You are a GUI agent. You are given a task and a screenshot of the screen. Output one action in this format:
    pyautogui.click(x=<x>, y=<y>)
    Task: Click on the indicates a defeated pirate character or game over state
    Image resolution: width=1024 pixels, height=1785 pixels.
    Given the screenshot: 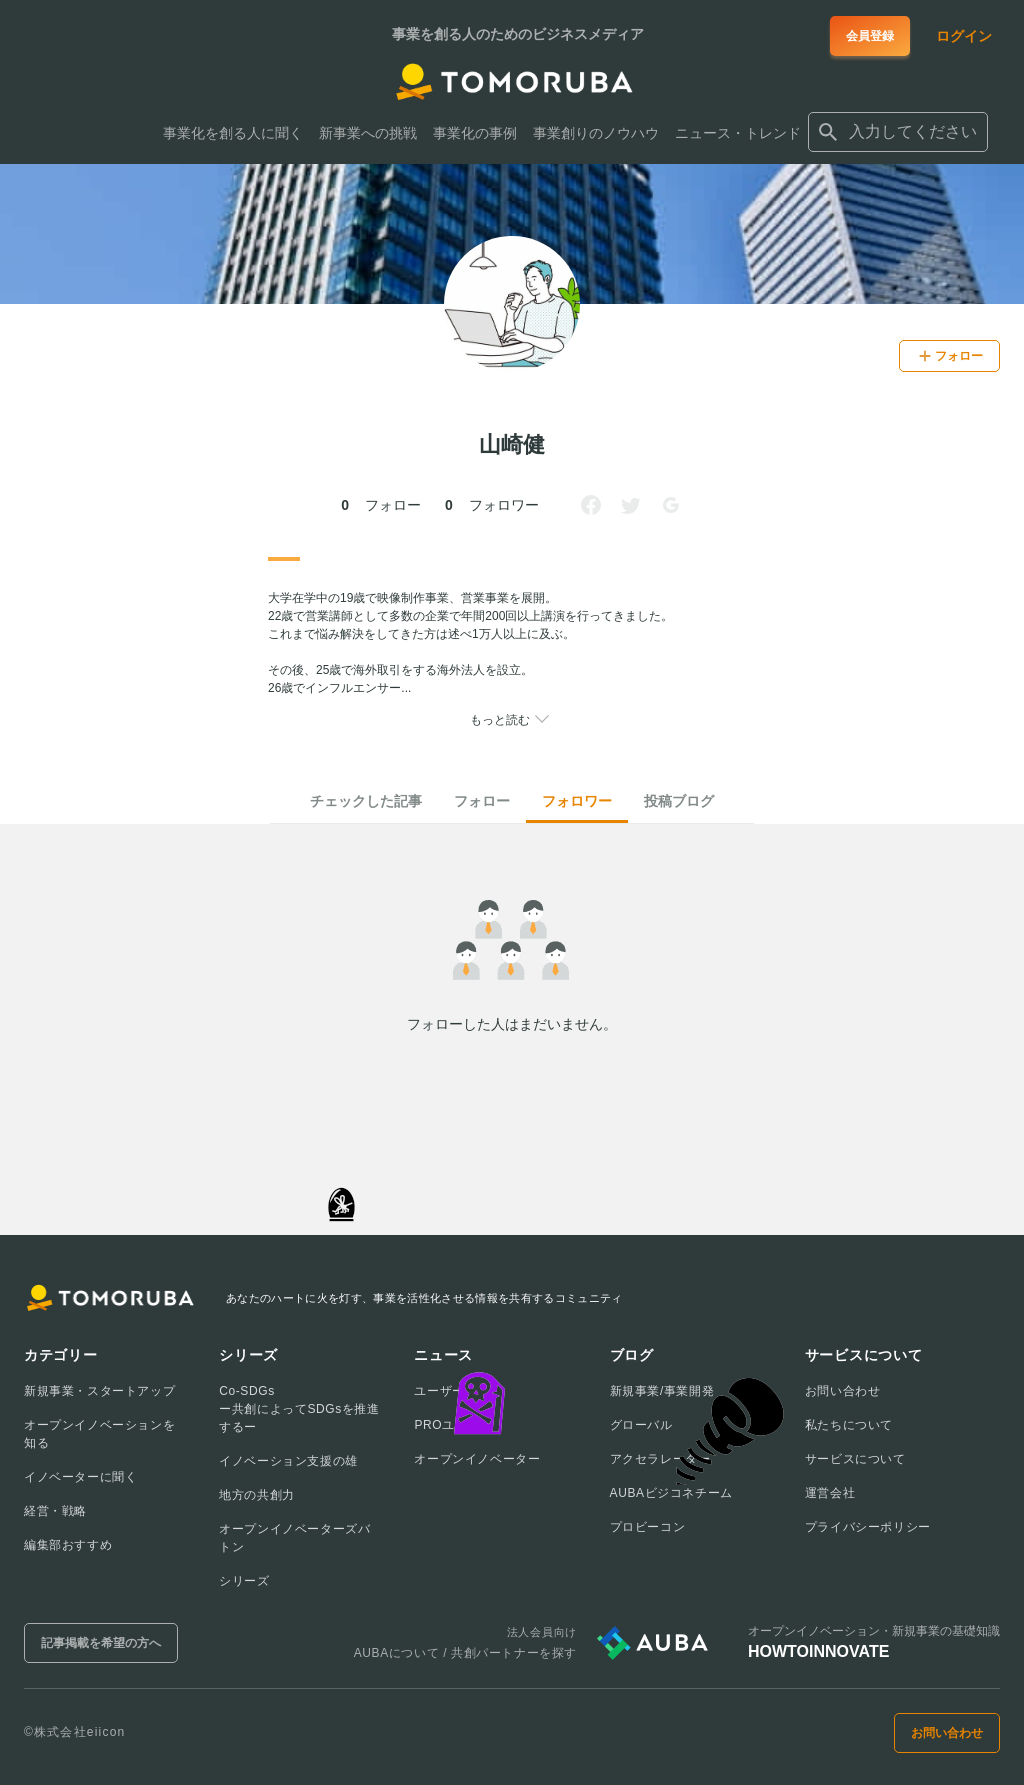 What is the action you would take?
    pyautogui.click(x=477, y=1403)
    